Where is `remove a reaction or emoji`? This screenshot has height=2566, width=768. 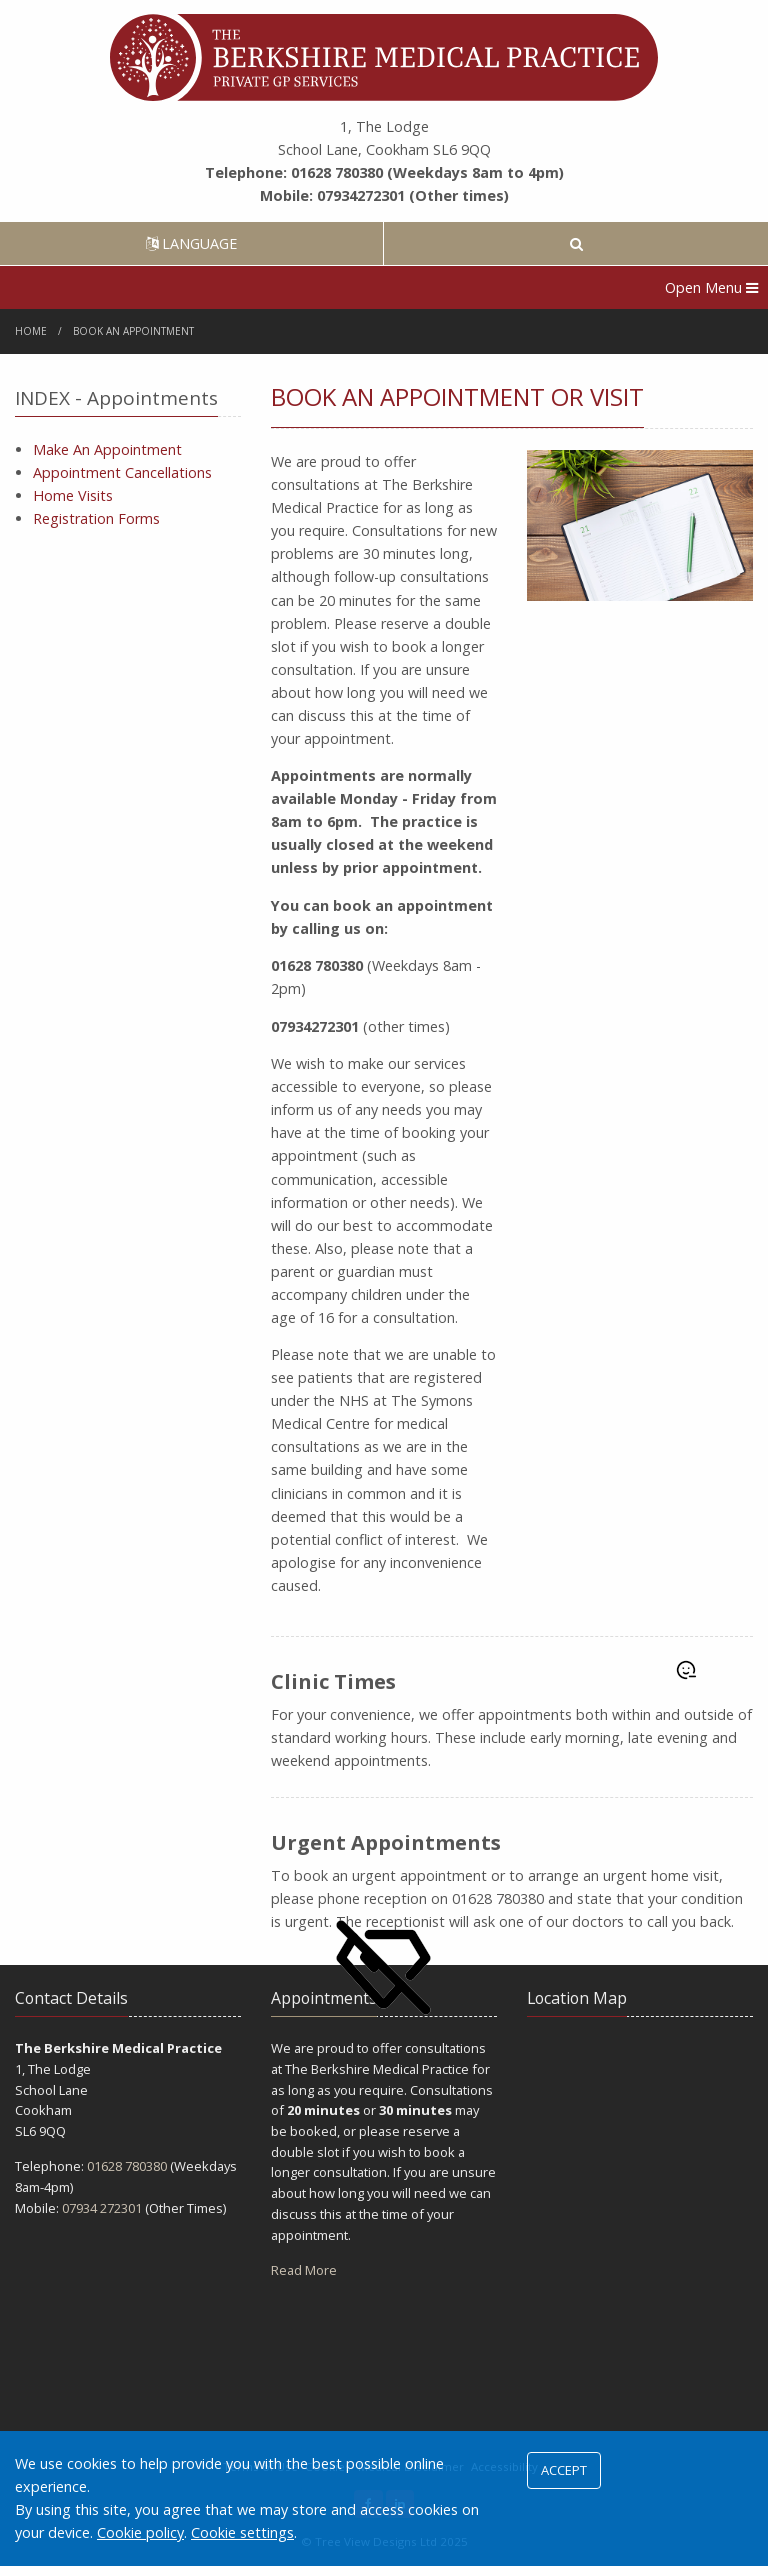
remove a reaction or emoji is located at coordinates (686, 1670).